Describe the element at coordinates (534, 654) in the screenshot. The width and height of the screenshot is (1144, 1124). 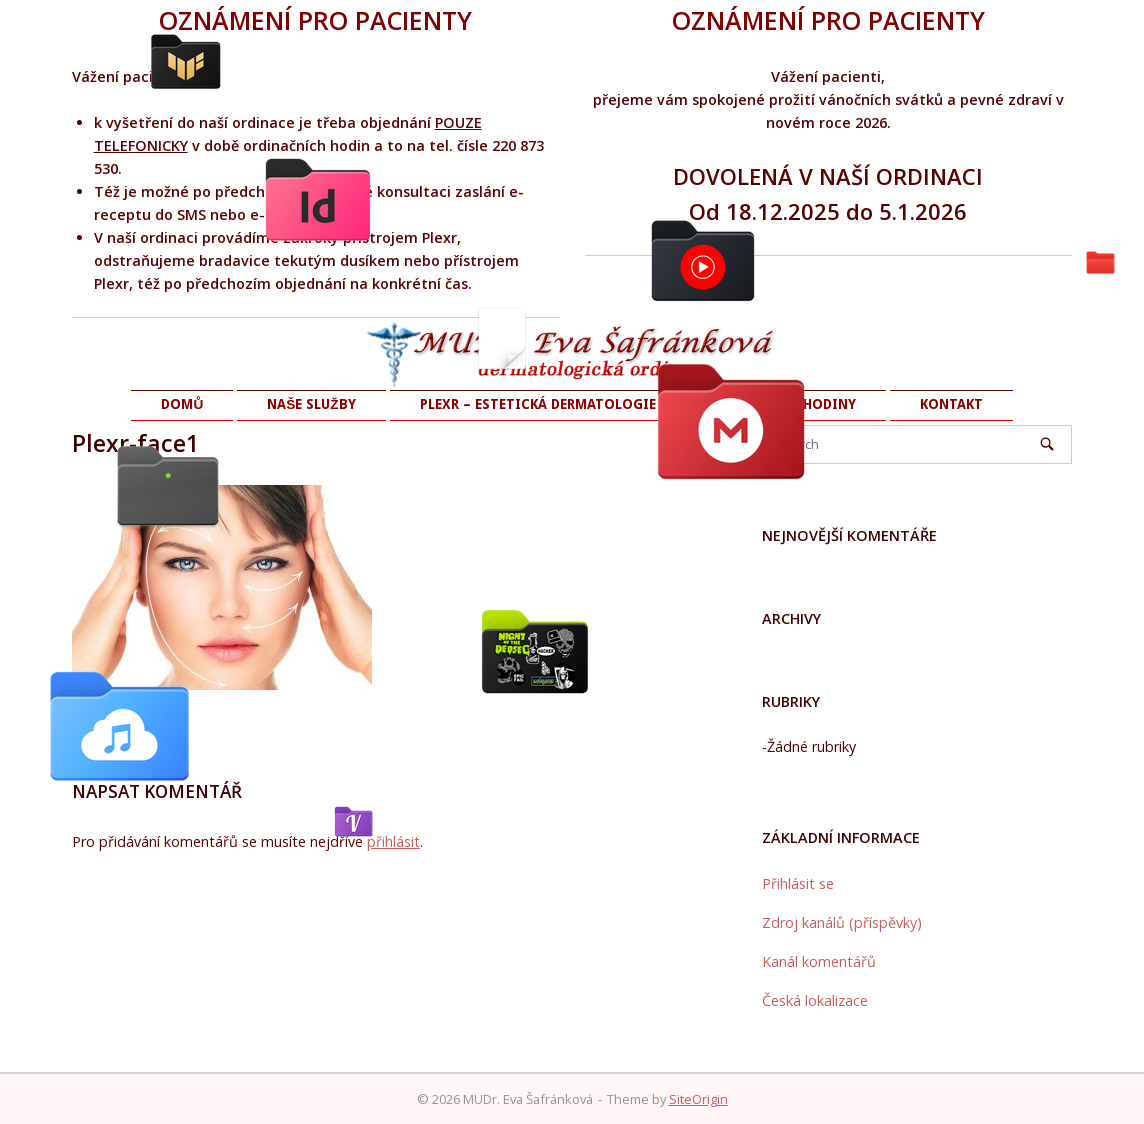
I see `open watch dogs 2 game files folder` at that location.